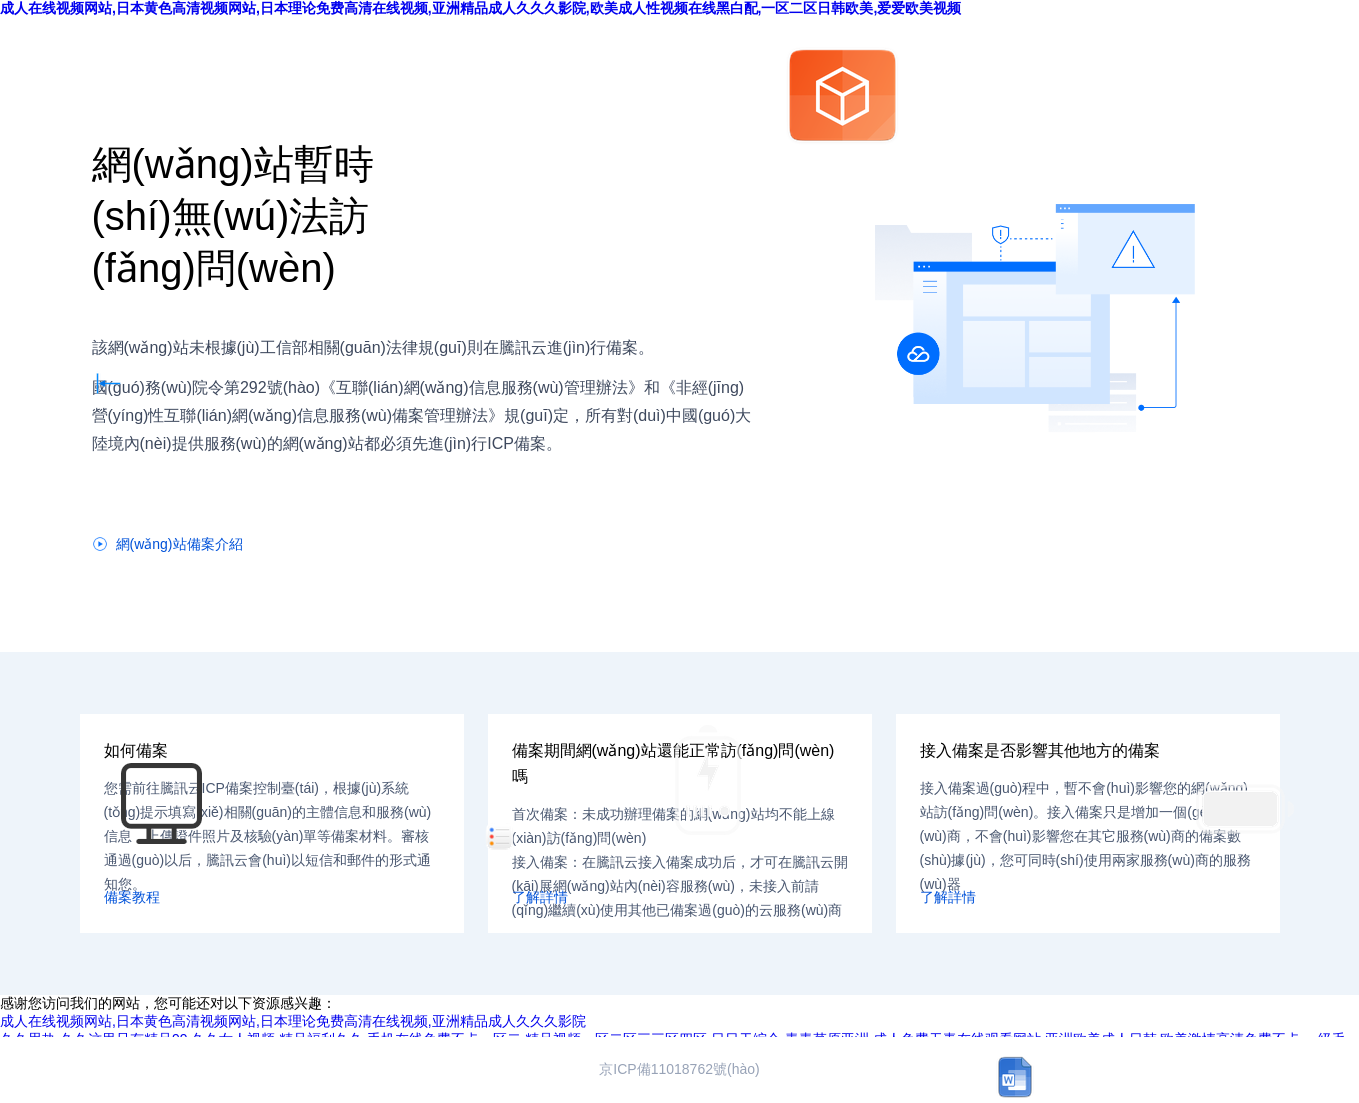 This screenshot has width=1359, height=1103. Describe the element at coordinates (499, 836) in the screenshot. I see `open the reminders app` at that location.